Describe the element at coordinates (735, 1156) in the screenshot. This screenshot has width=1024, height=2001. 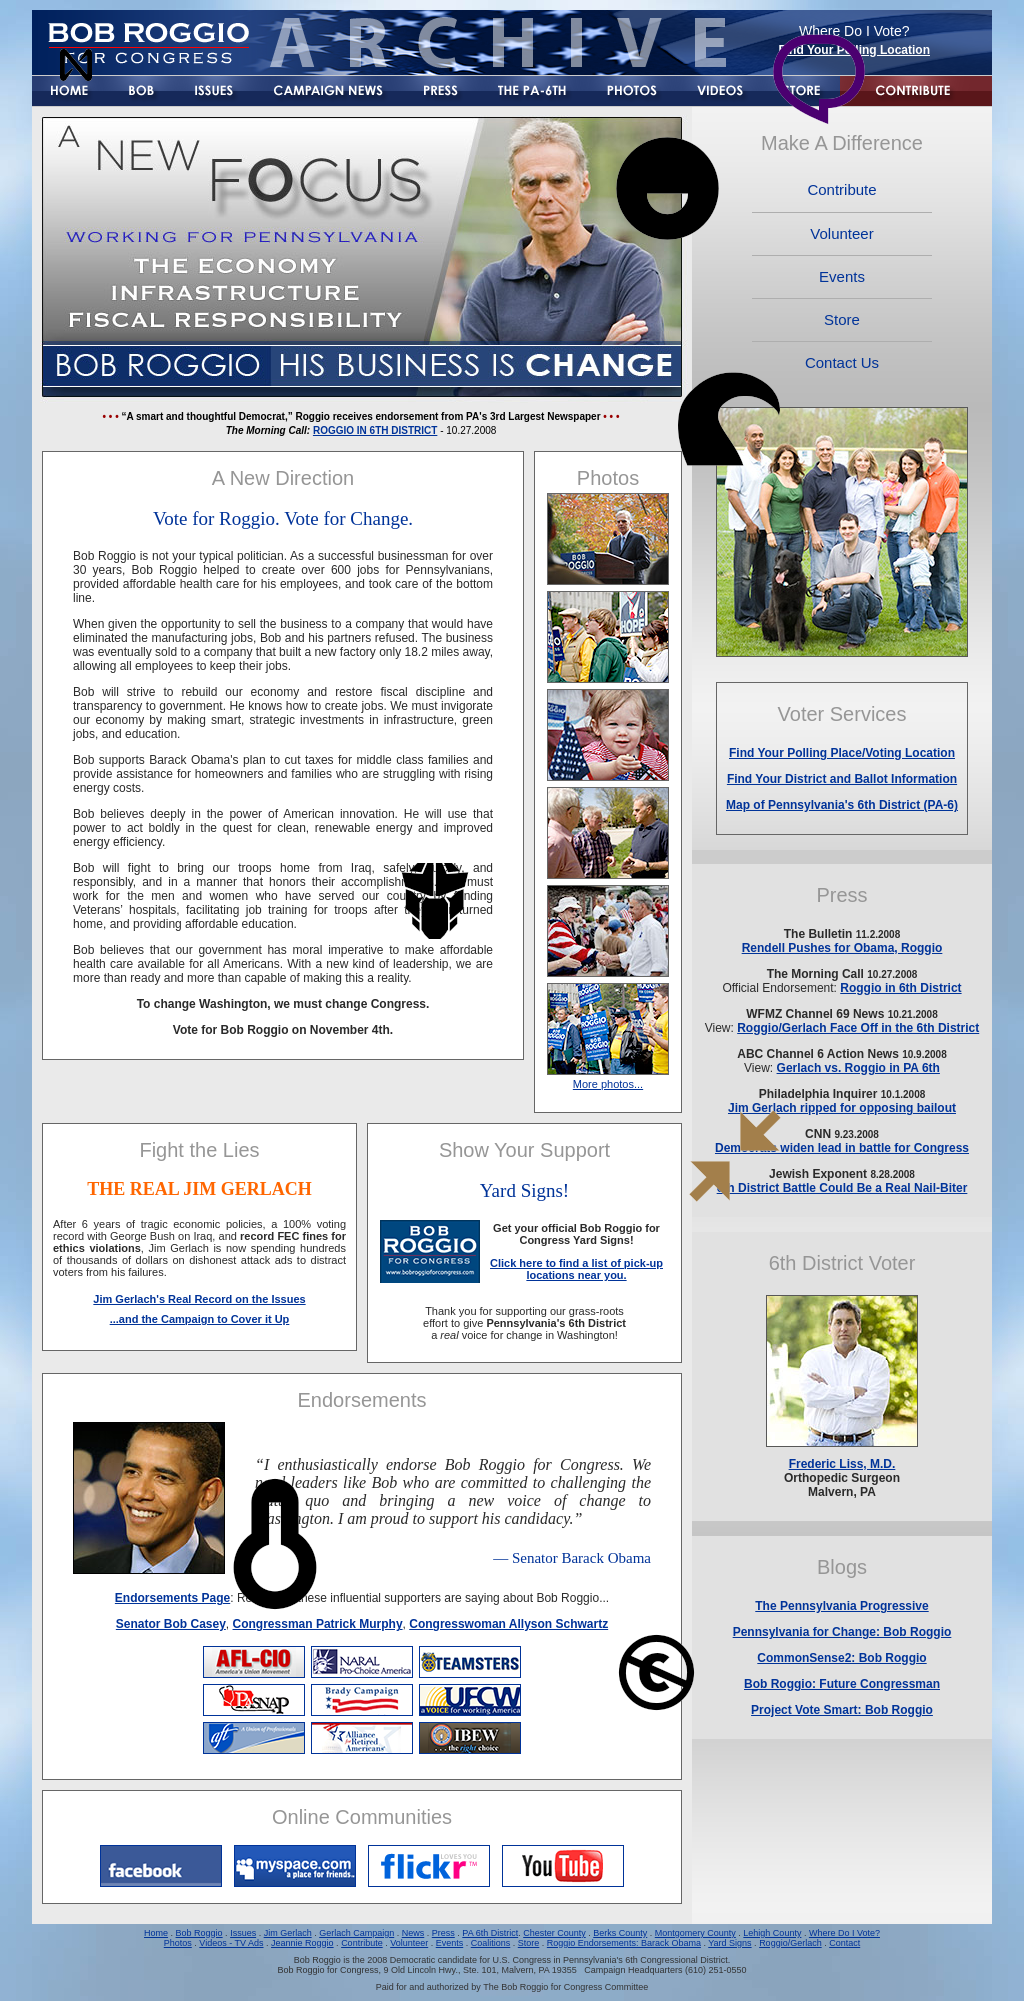
I see `collapse or minimize an expanded view` at that location.